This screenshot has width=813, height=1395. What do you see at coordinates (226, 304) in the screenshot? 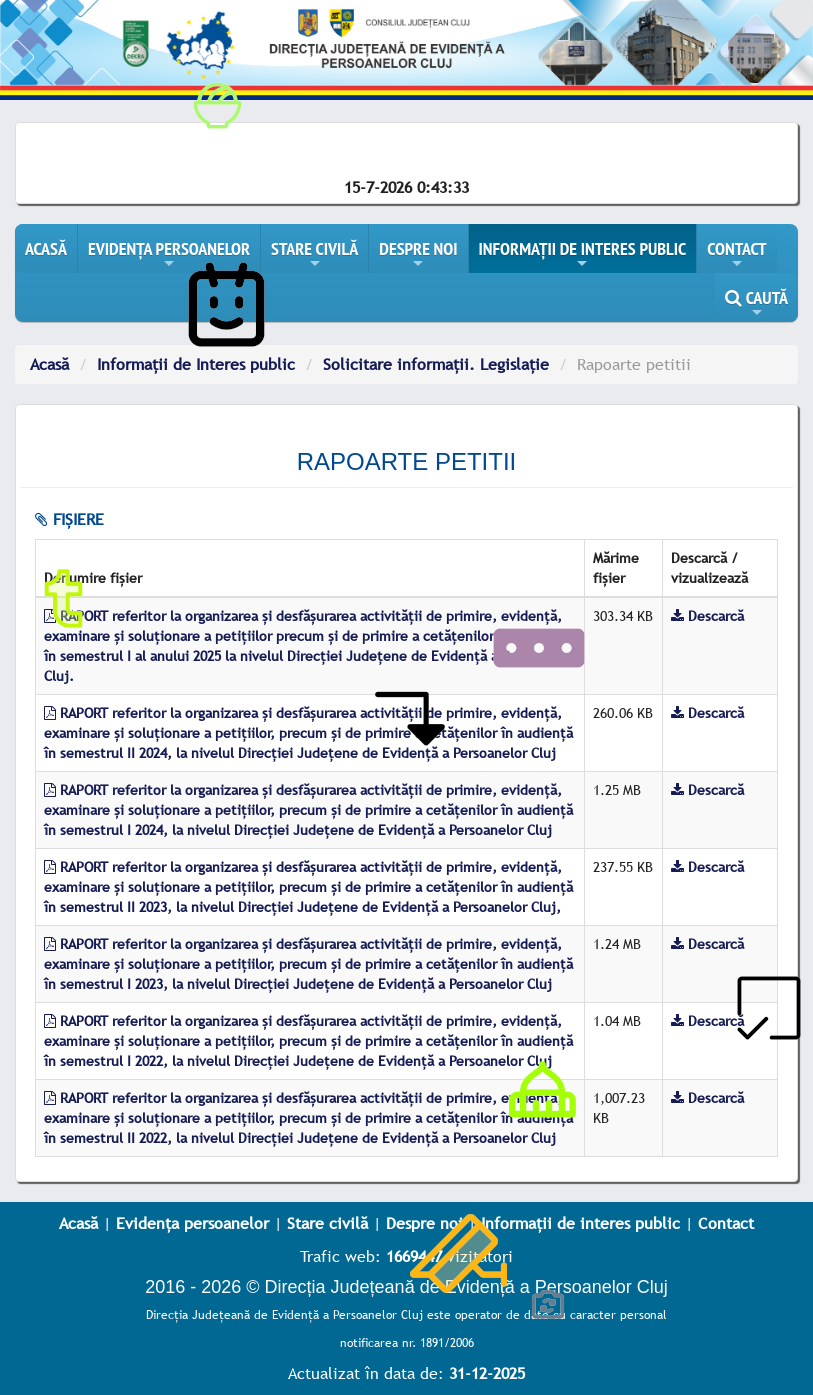
I see `access AI assistant or chatbot` at bounding box center [226, 304].